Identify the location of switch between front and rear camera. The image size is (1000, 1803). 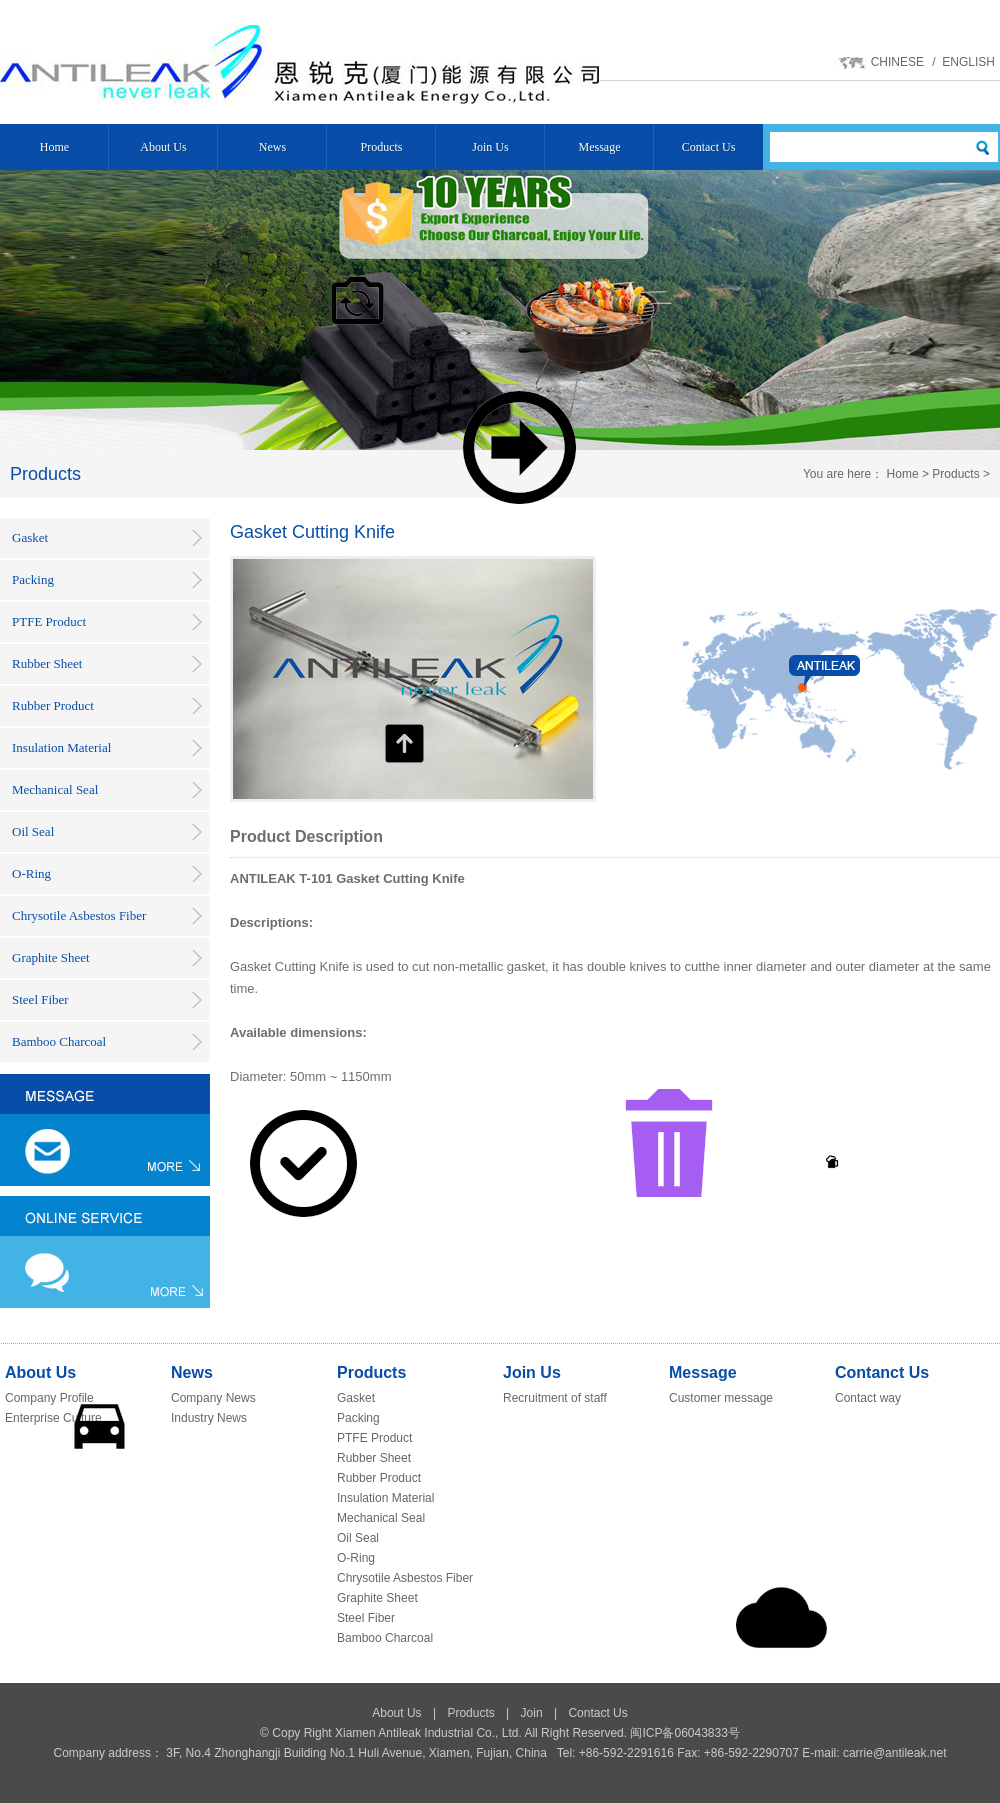
(357, 300).